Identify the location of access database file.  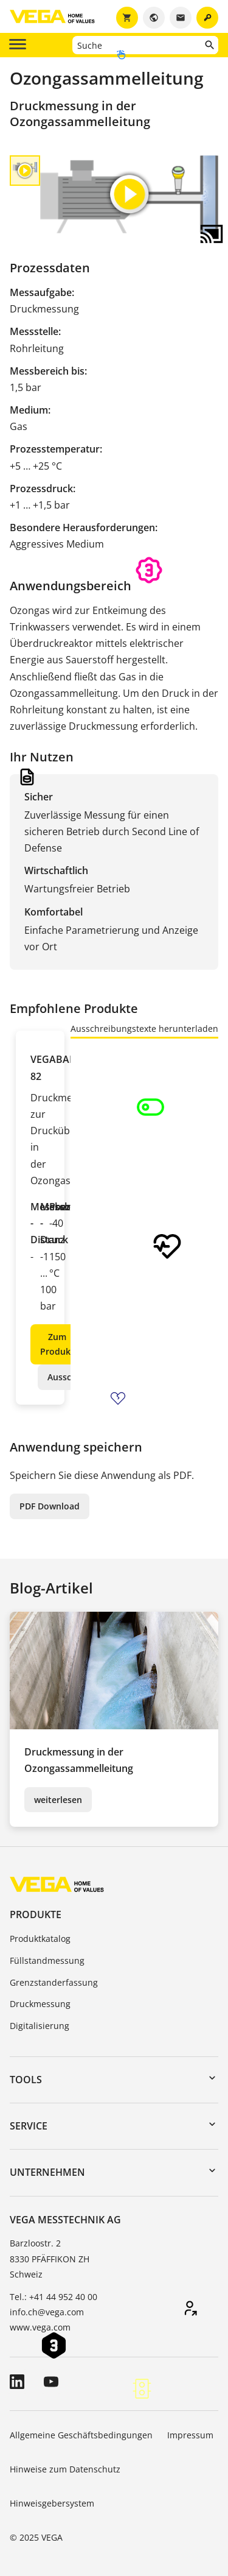
(27, 777).